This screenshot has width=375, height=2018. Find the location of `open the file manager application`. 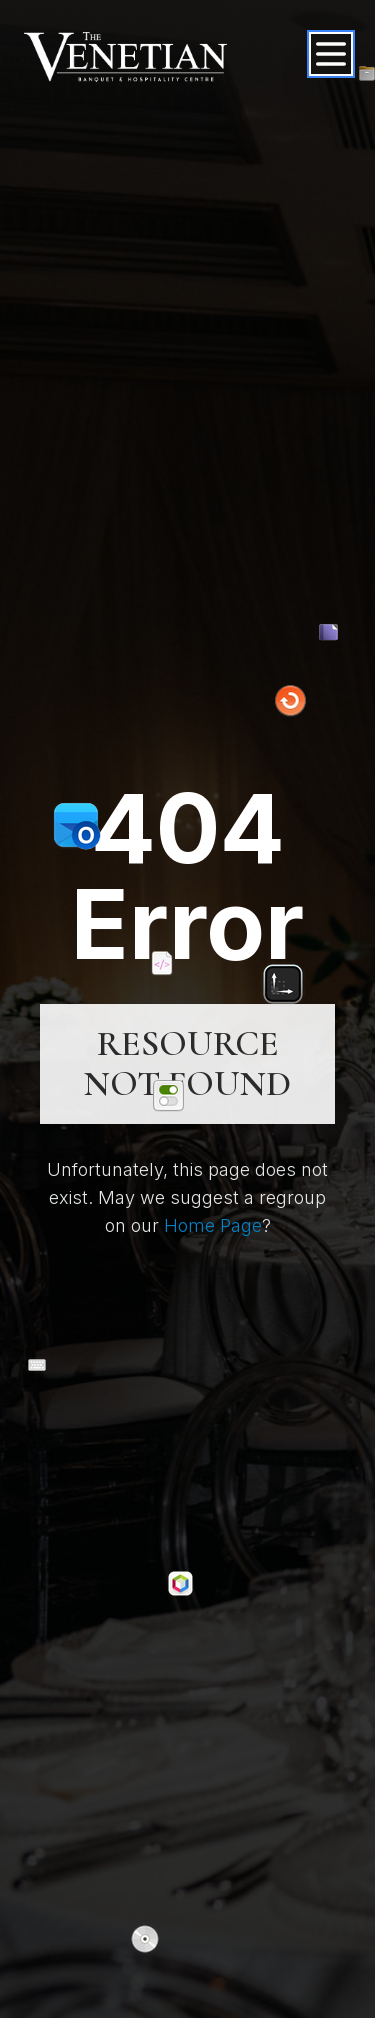

open the file manager application is located at coordinates (367, 73).